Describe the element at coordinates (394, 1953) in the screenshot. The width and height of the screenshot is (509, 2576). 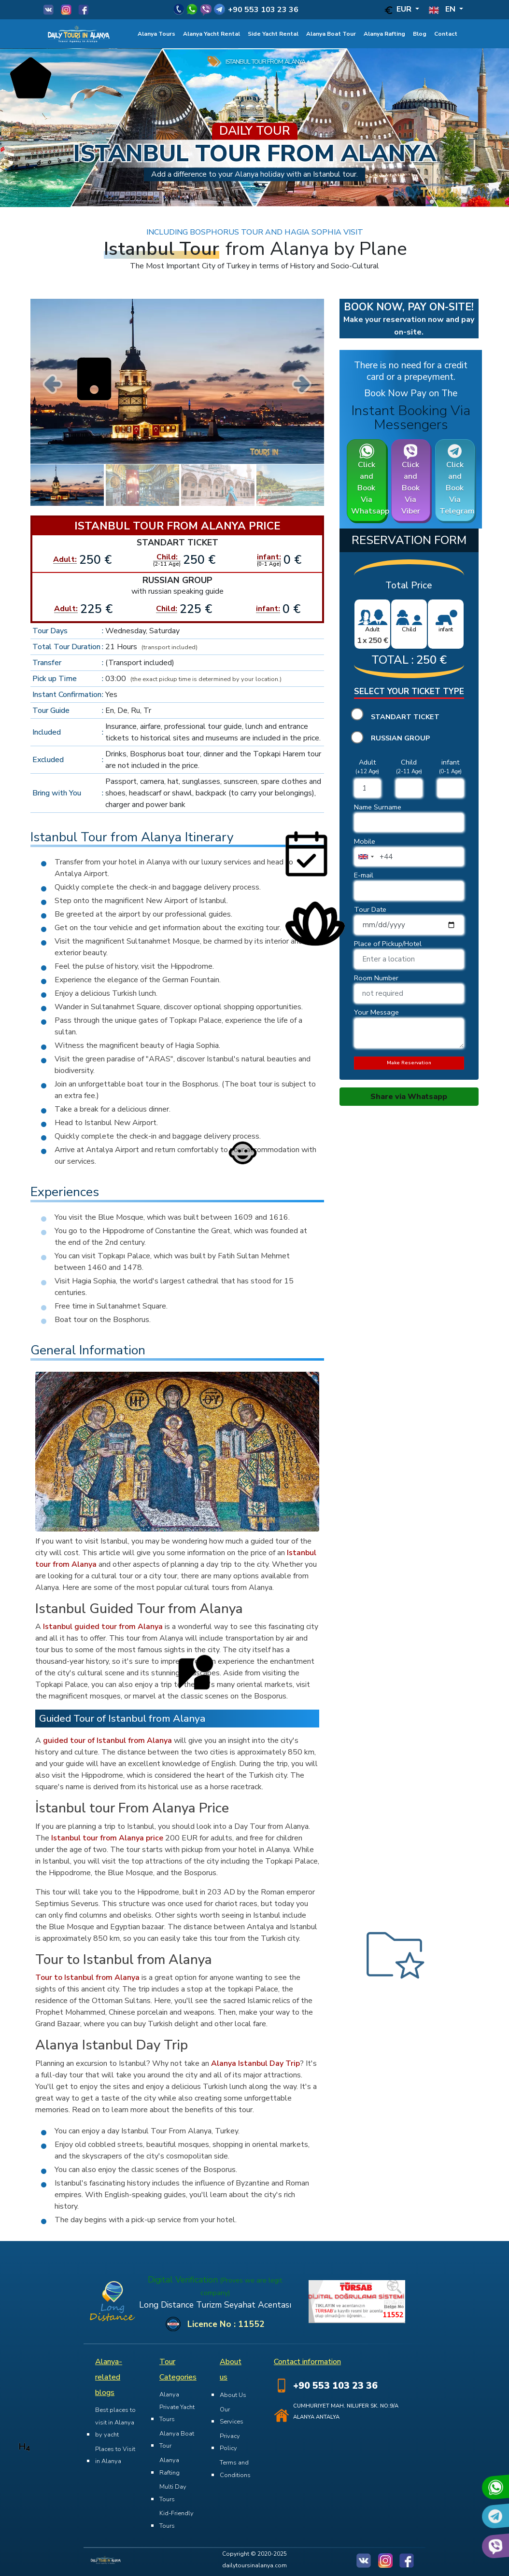
I see `access your starred or favorite folders` at that location.